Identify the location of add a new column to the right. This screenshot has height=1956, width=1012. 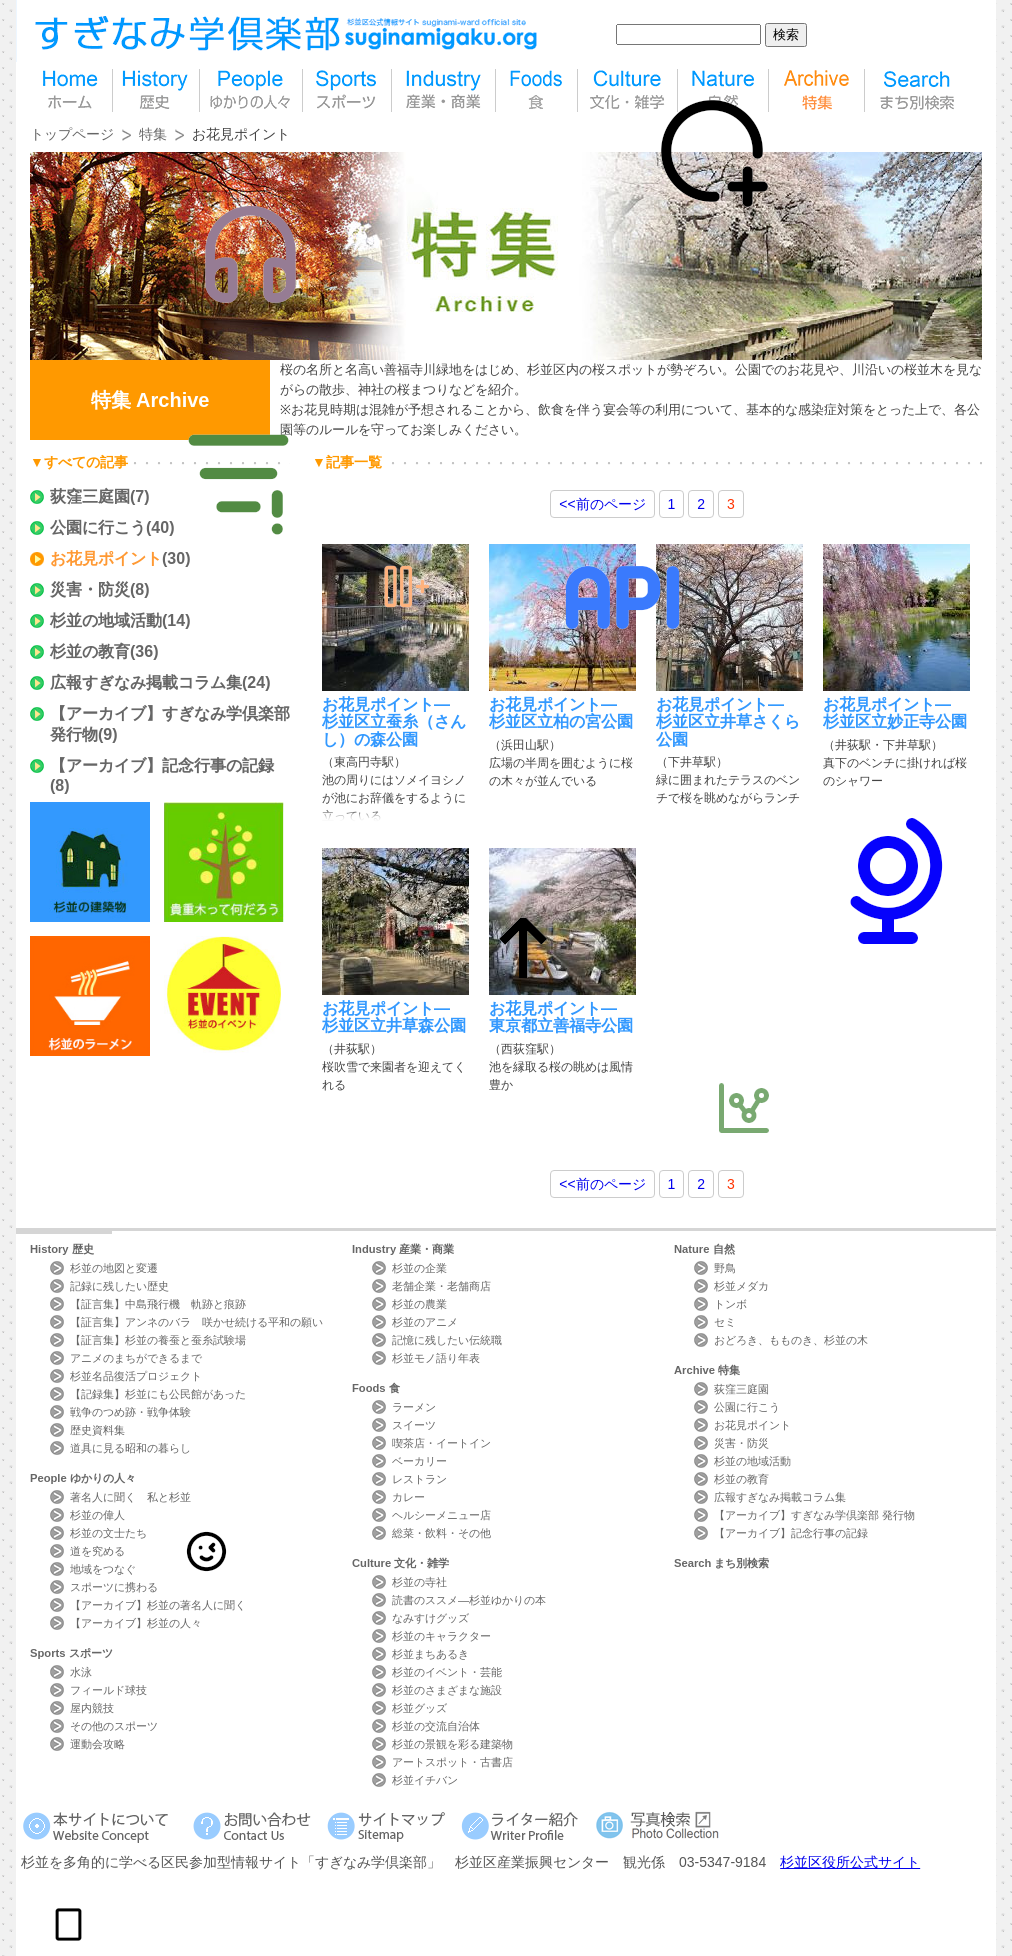
(403, 586).